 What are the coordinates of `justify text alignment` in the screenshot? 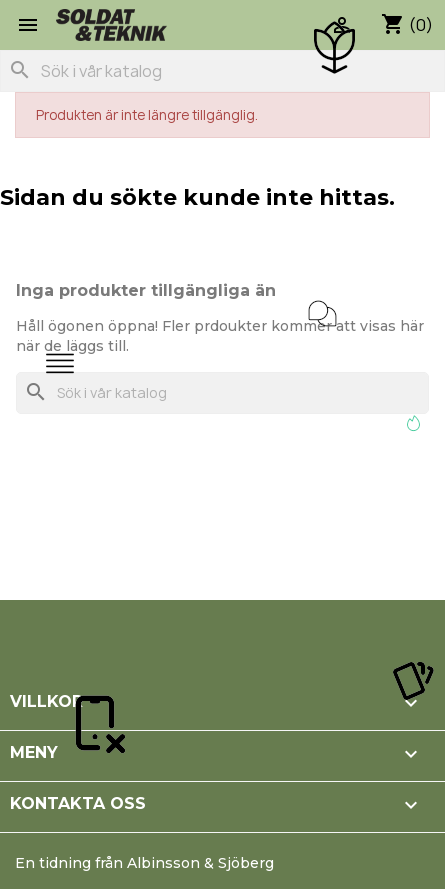 It's located at (60, 364).